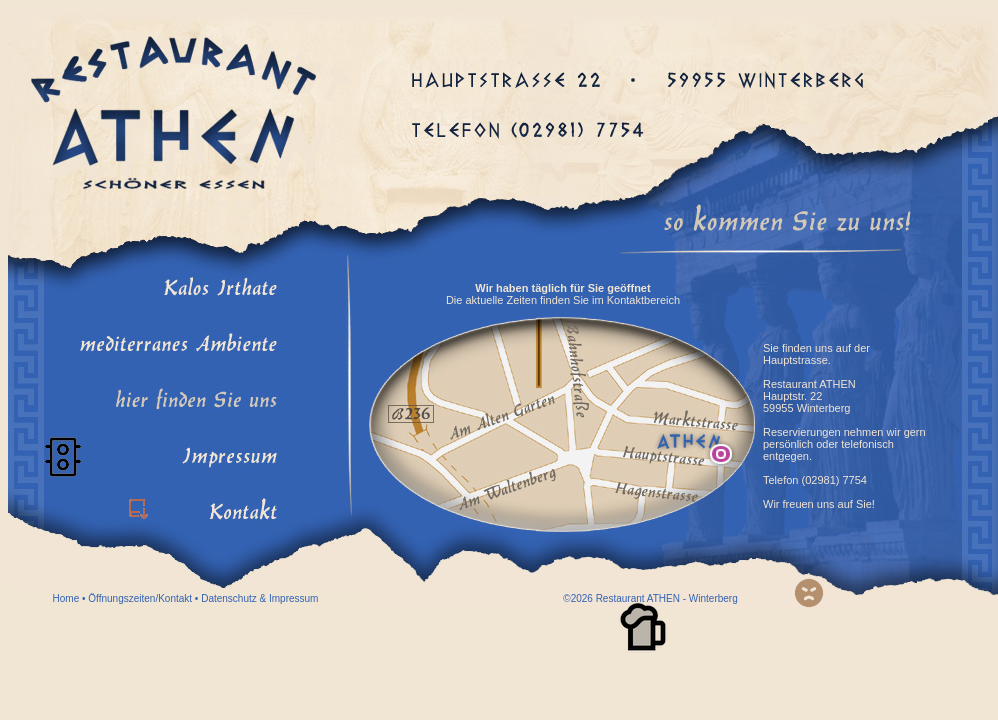  Describe the element at coordinates (643, 628) in the screenshot. I see `find nearby sports bars or pubs` at that location.